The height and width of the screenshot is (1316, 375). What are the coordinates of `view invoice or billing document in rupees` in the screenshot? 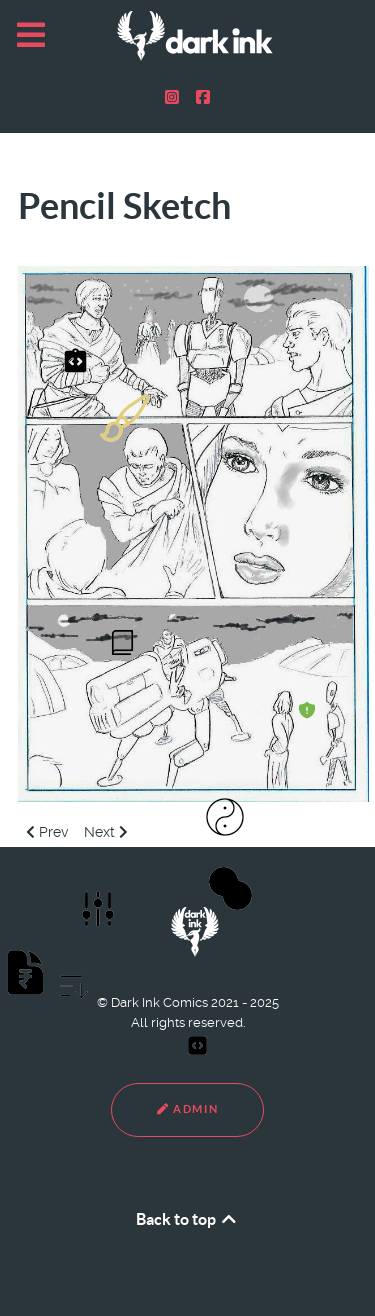 It's located at (25, 972).